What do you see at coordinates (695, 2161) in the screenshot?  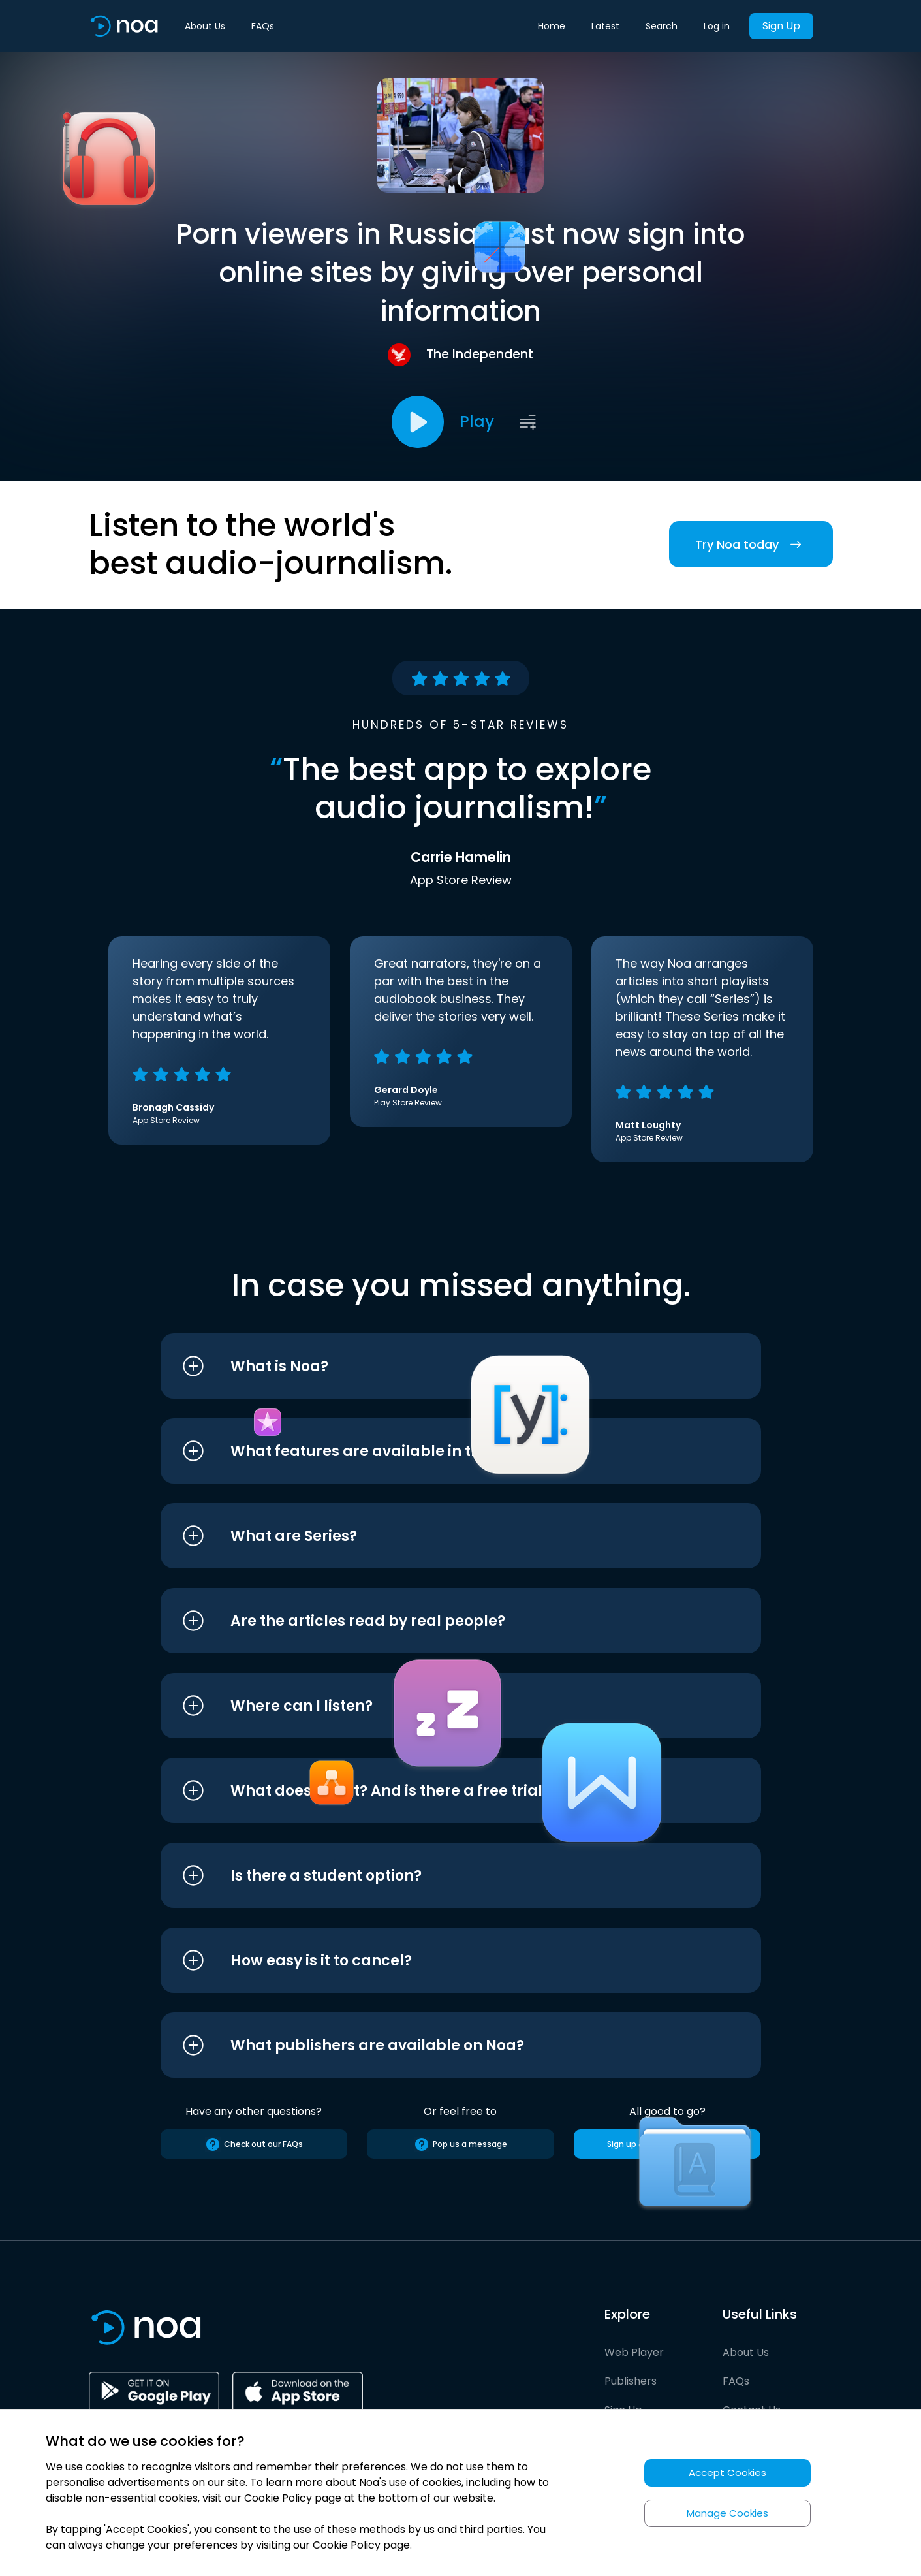 I see `open typography or font-related files folder` at bounding box center [695, 2161].